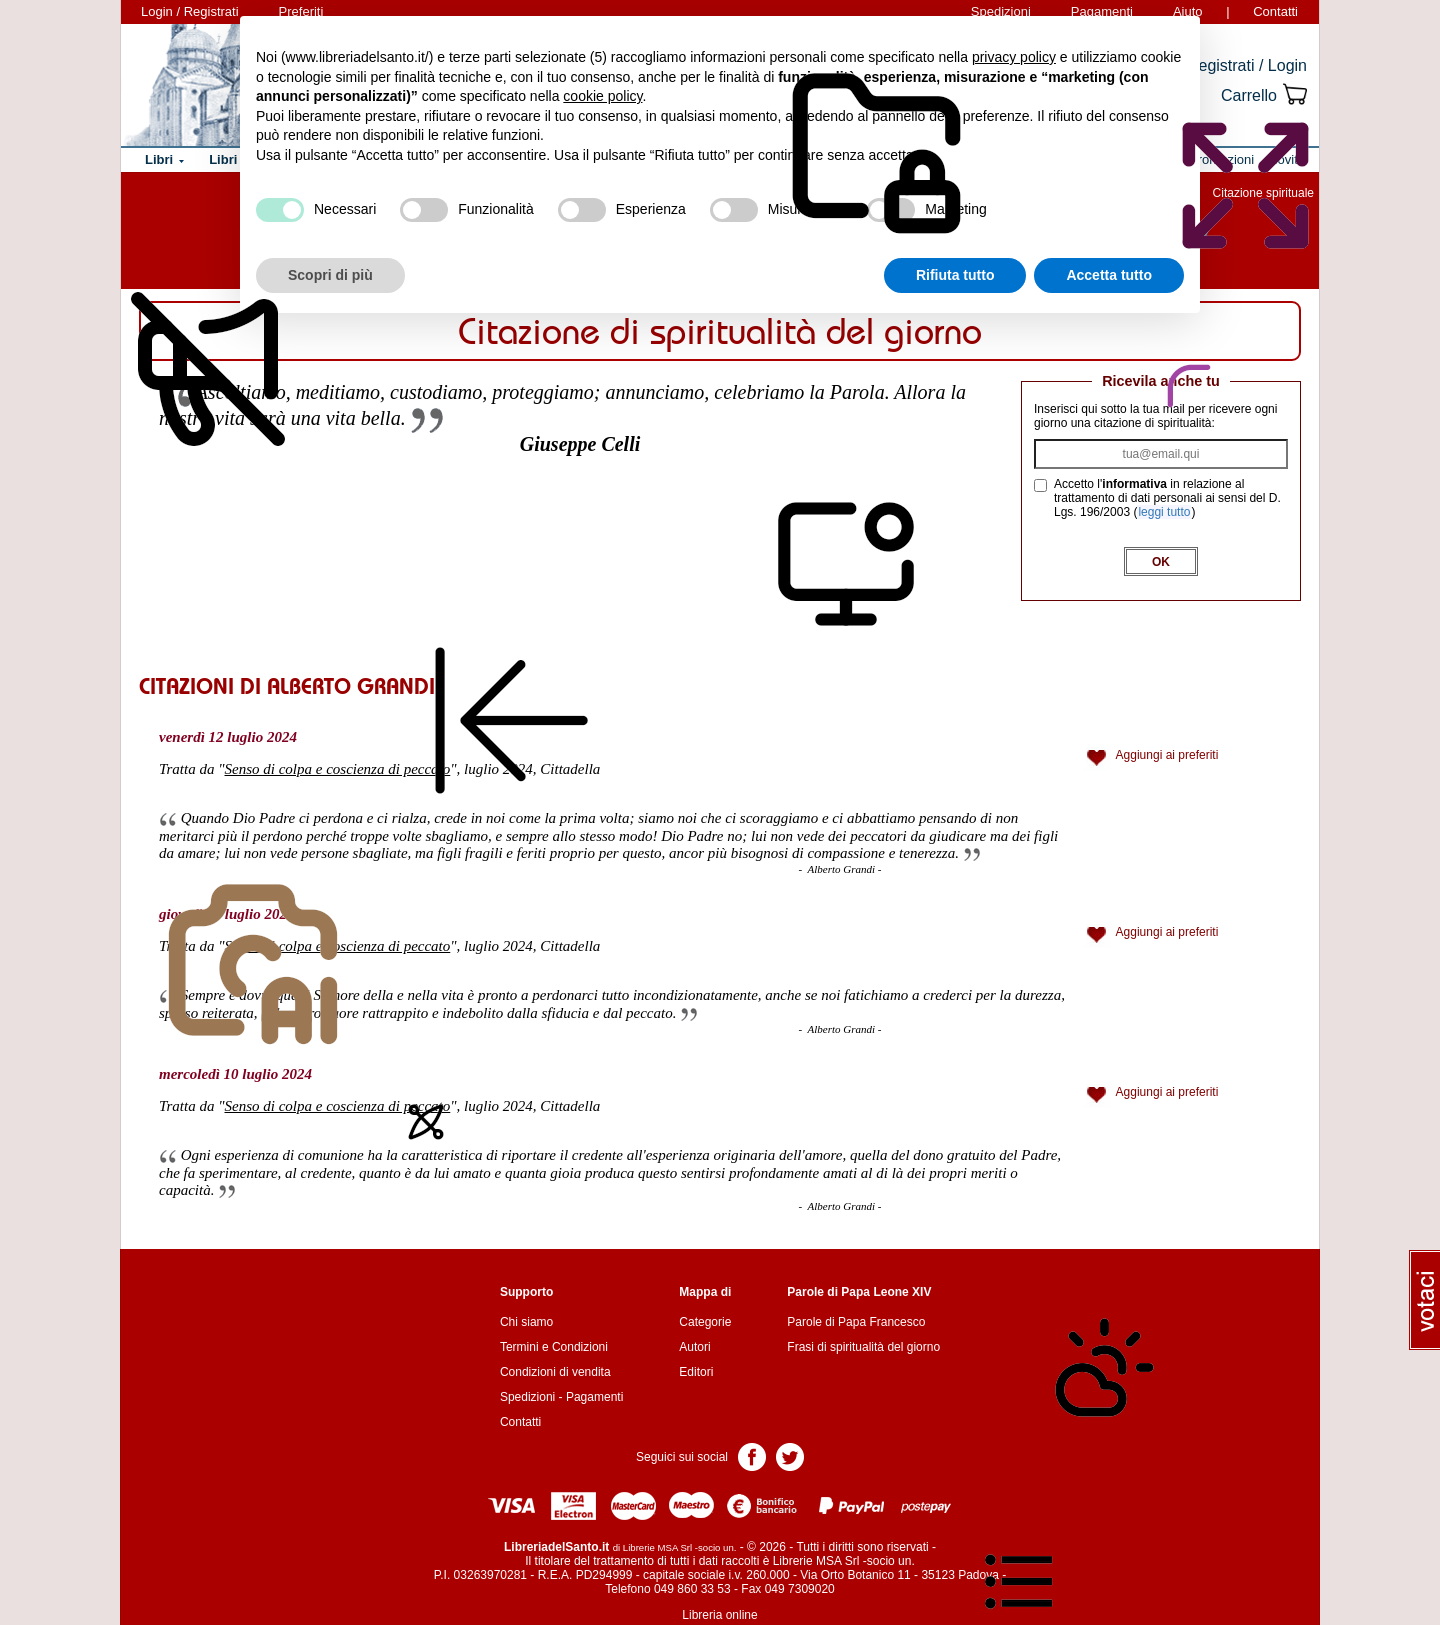 Image resolution: width=1440 pixels, height=1625 pixels. I want to click on access AI-powered camera features, so click(253, 960).